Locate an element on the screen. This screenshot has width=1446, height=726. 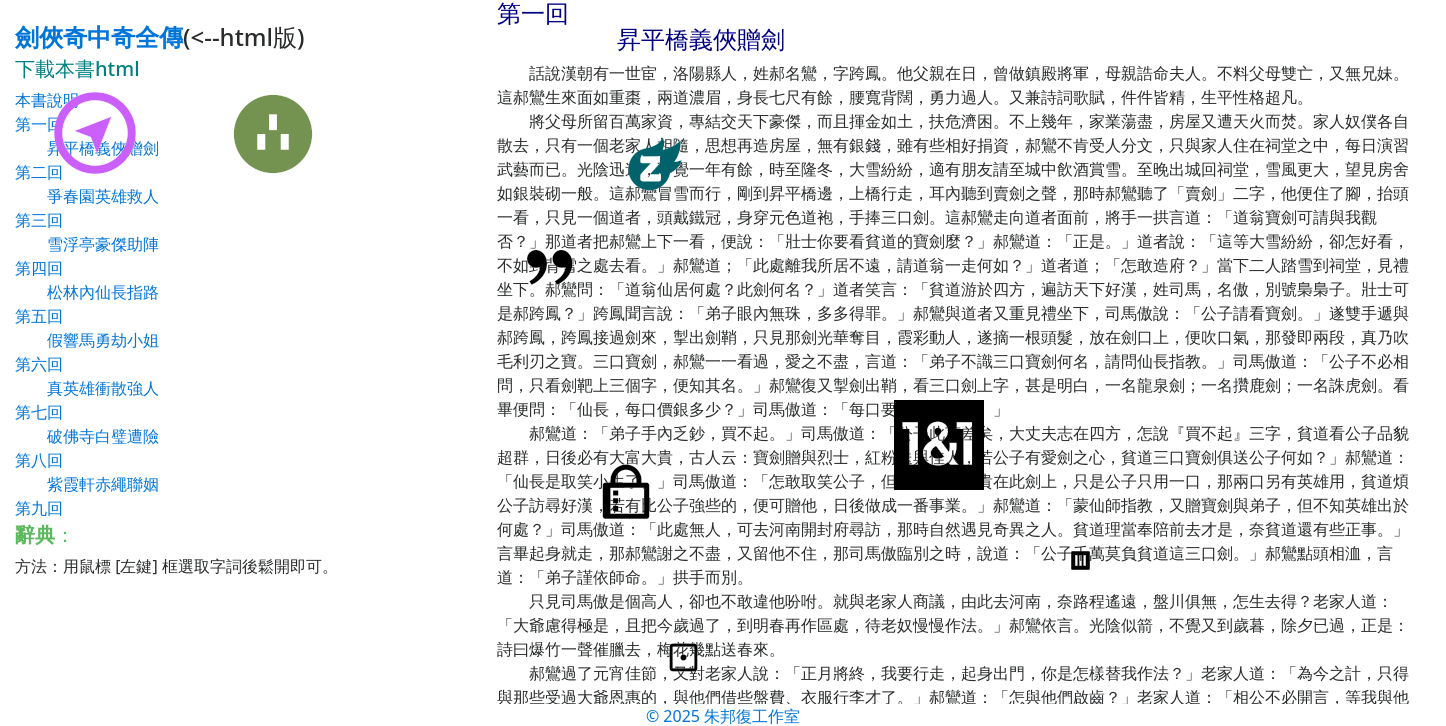
1&1 web hosting service logo is located at coordinates (939, 445).